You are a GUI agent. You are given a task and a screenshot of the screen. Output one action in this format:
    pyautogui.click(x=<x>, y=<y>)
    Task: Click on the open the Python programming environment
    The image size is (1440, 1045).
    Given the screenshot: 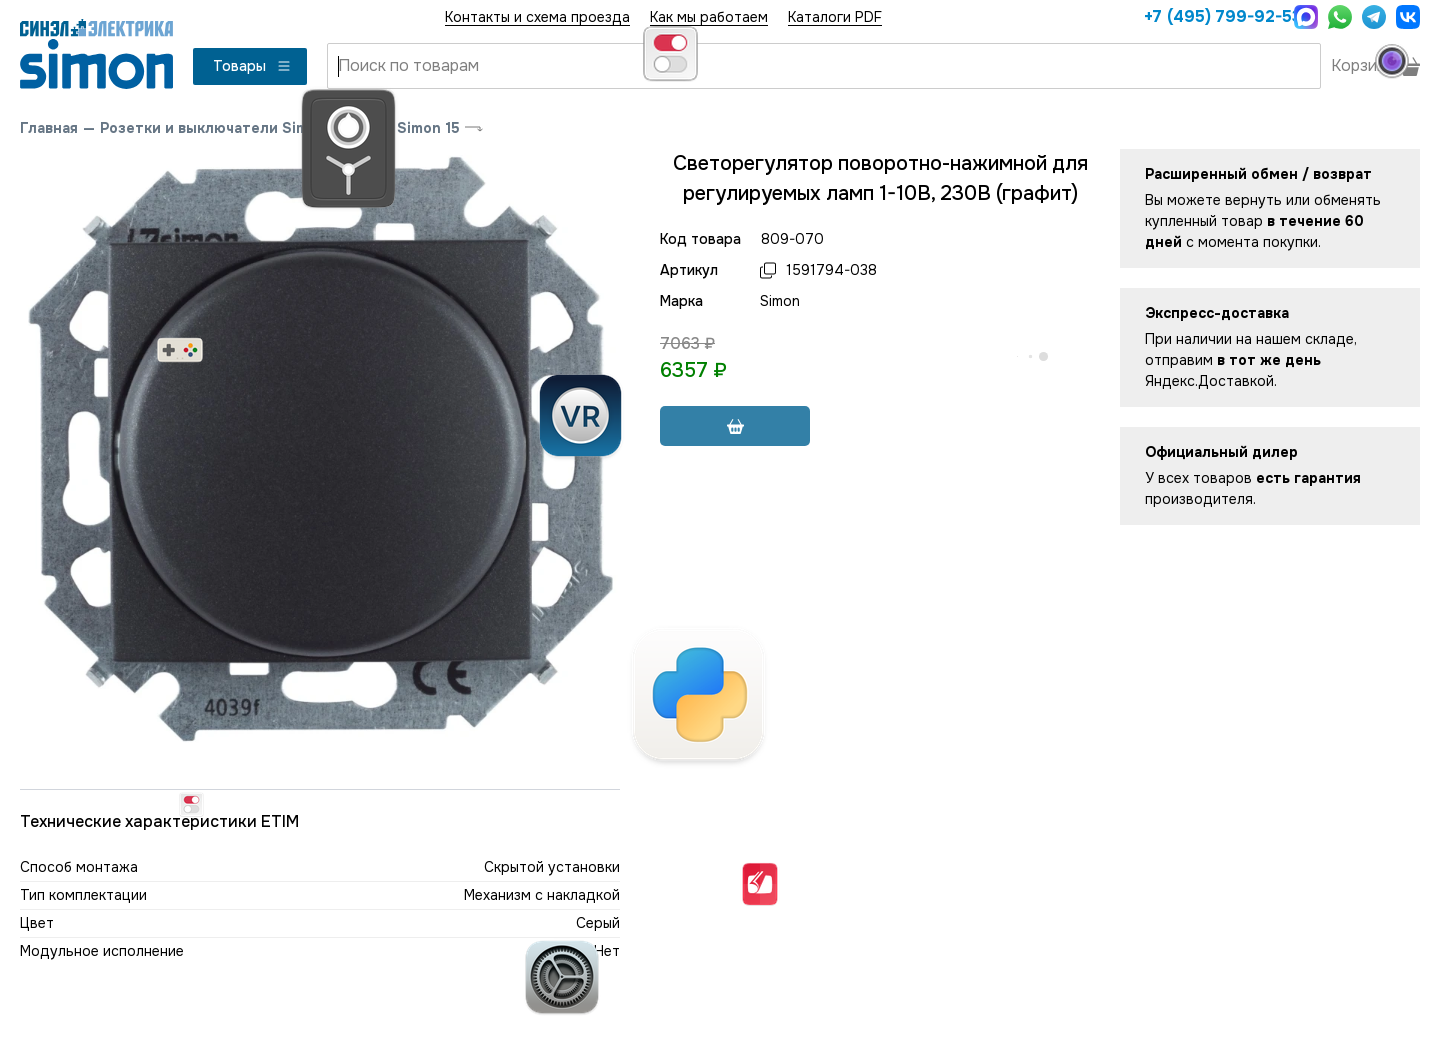 What is the action you would take?
    pyautogui.click(x=698, y=694)
    